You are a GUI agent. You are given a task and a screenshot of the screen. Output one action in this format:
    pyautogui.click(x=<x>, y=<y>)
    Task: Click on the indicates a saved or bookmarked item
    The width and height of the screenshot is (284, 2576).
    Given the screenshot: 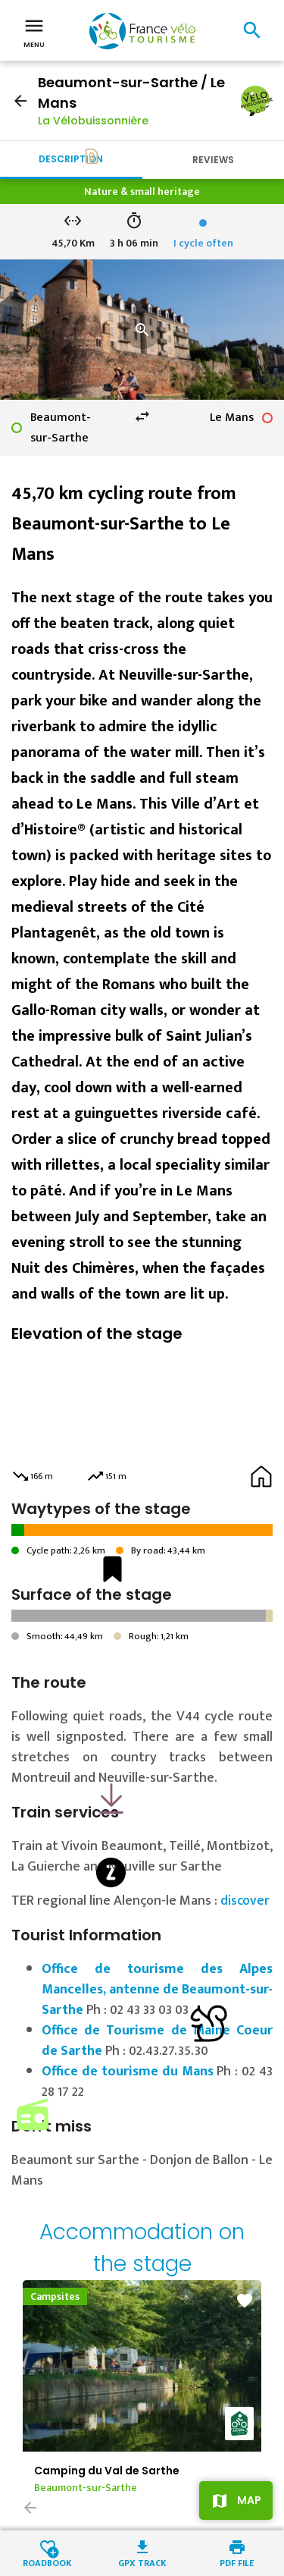 What is the action you would take?
    pyautogui.click(x=112, y=1569)
    